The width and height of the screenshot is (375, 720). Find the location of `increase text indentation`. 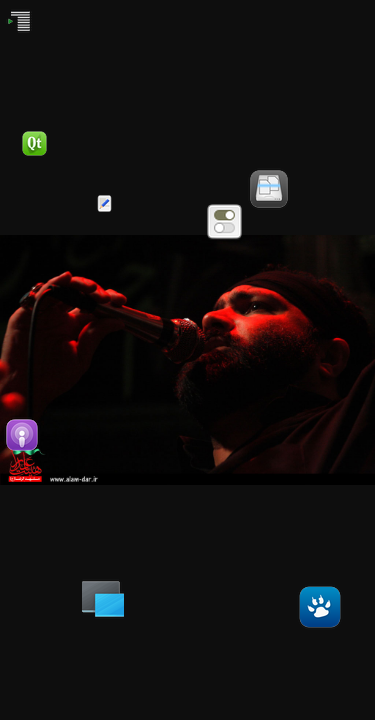

increase text indentation is located at coordinates (19, 20).